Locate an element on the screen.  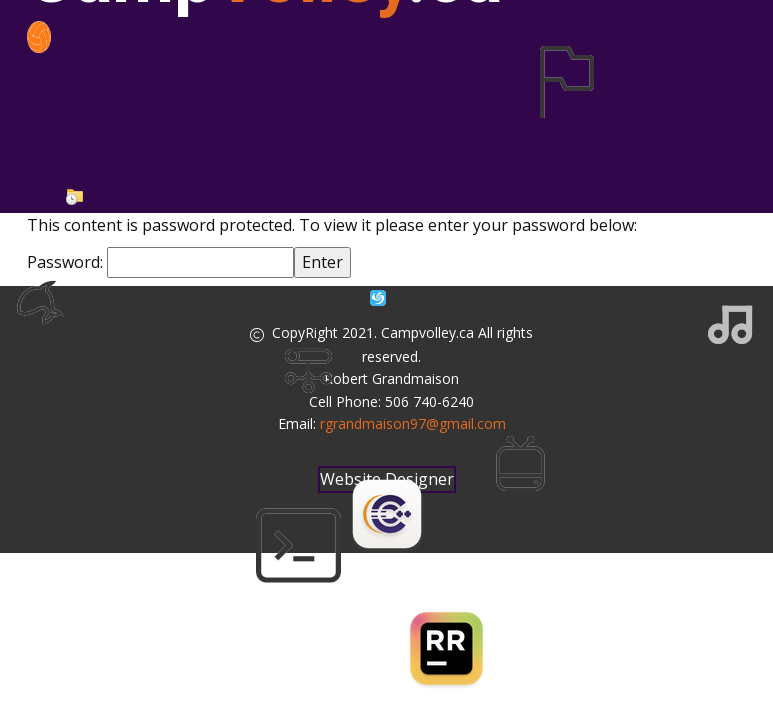
open terminal or command line interface is located at coordinates (298, 545).